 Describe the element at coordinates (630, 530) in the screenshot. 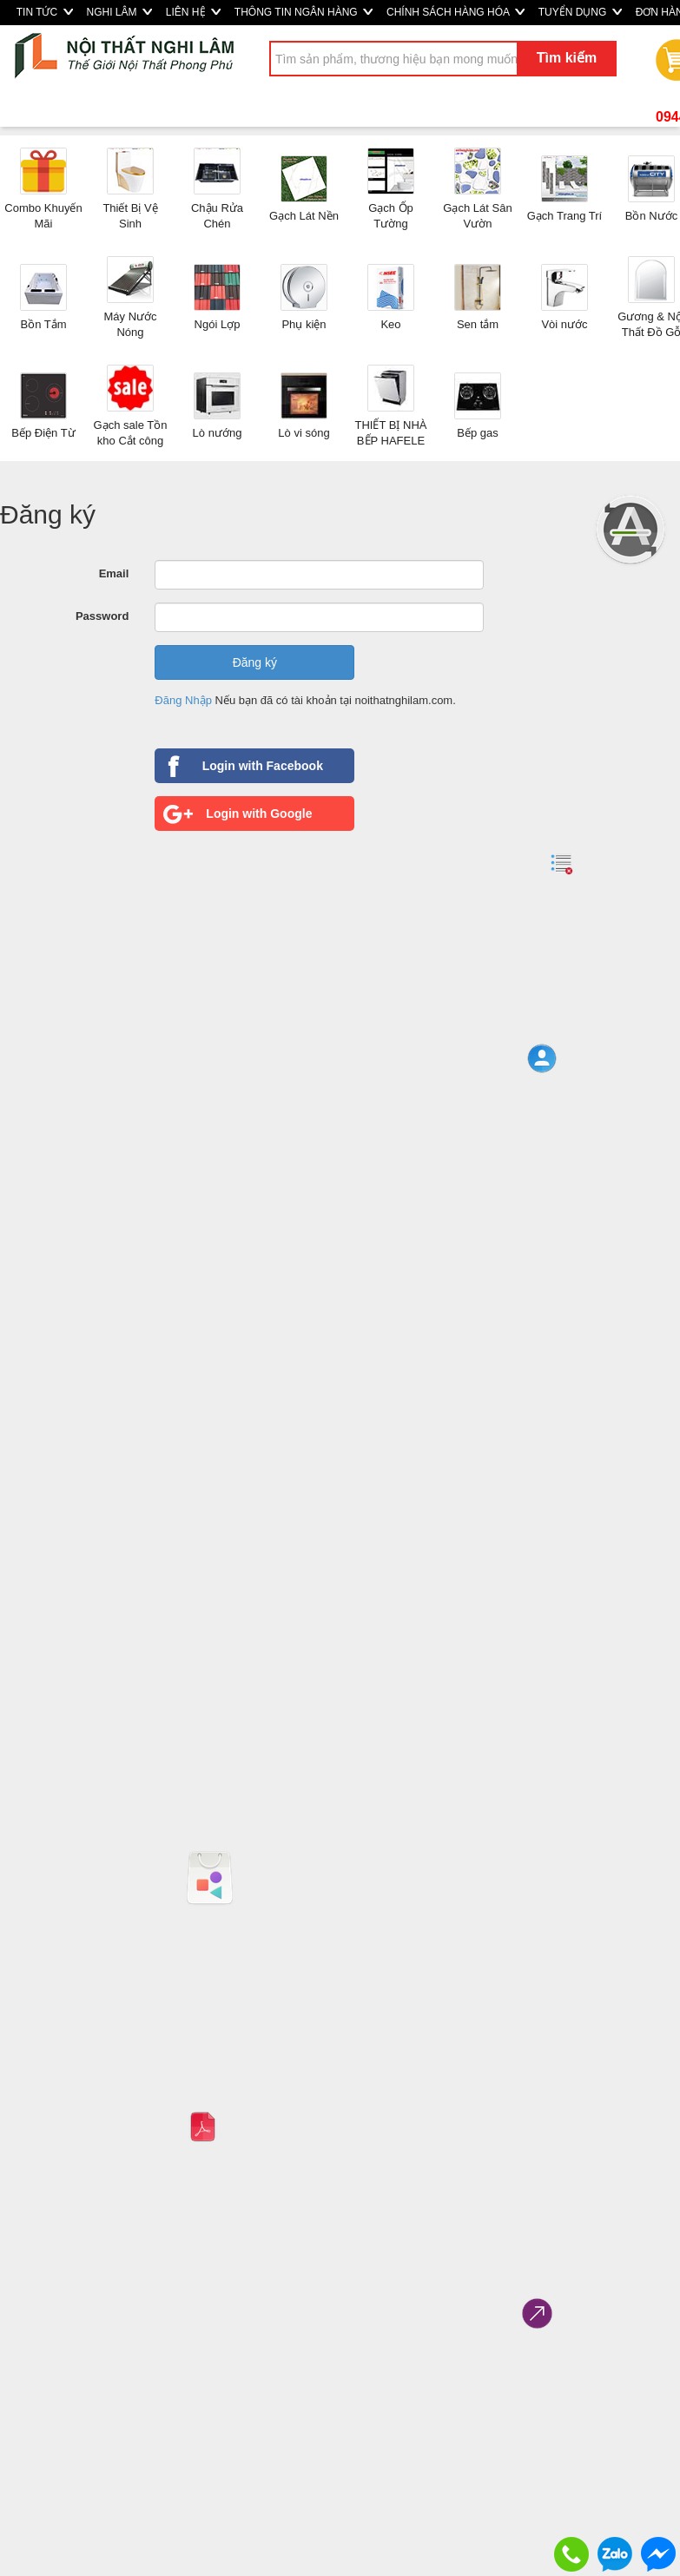

I see `check for available software updates` at that location.